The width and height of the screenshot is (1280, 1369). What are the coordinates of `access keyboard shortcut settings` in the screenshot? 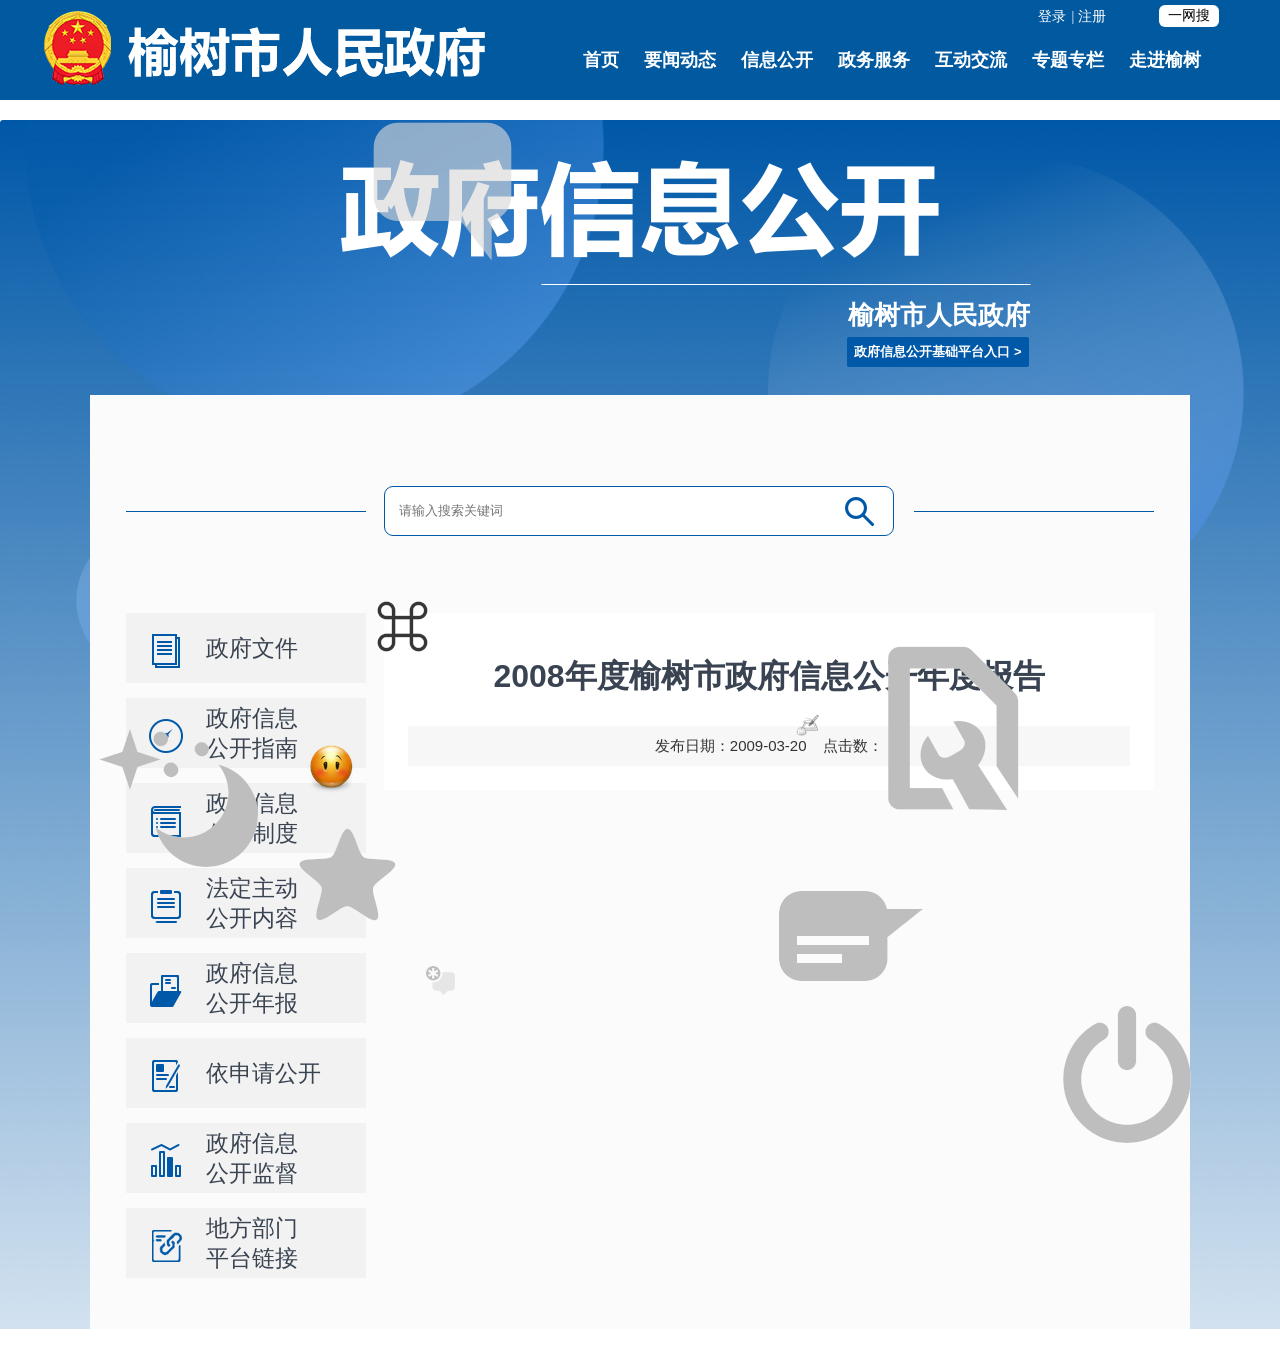 It's located at (402, 626).